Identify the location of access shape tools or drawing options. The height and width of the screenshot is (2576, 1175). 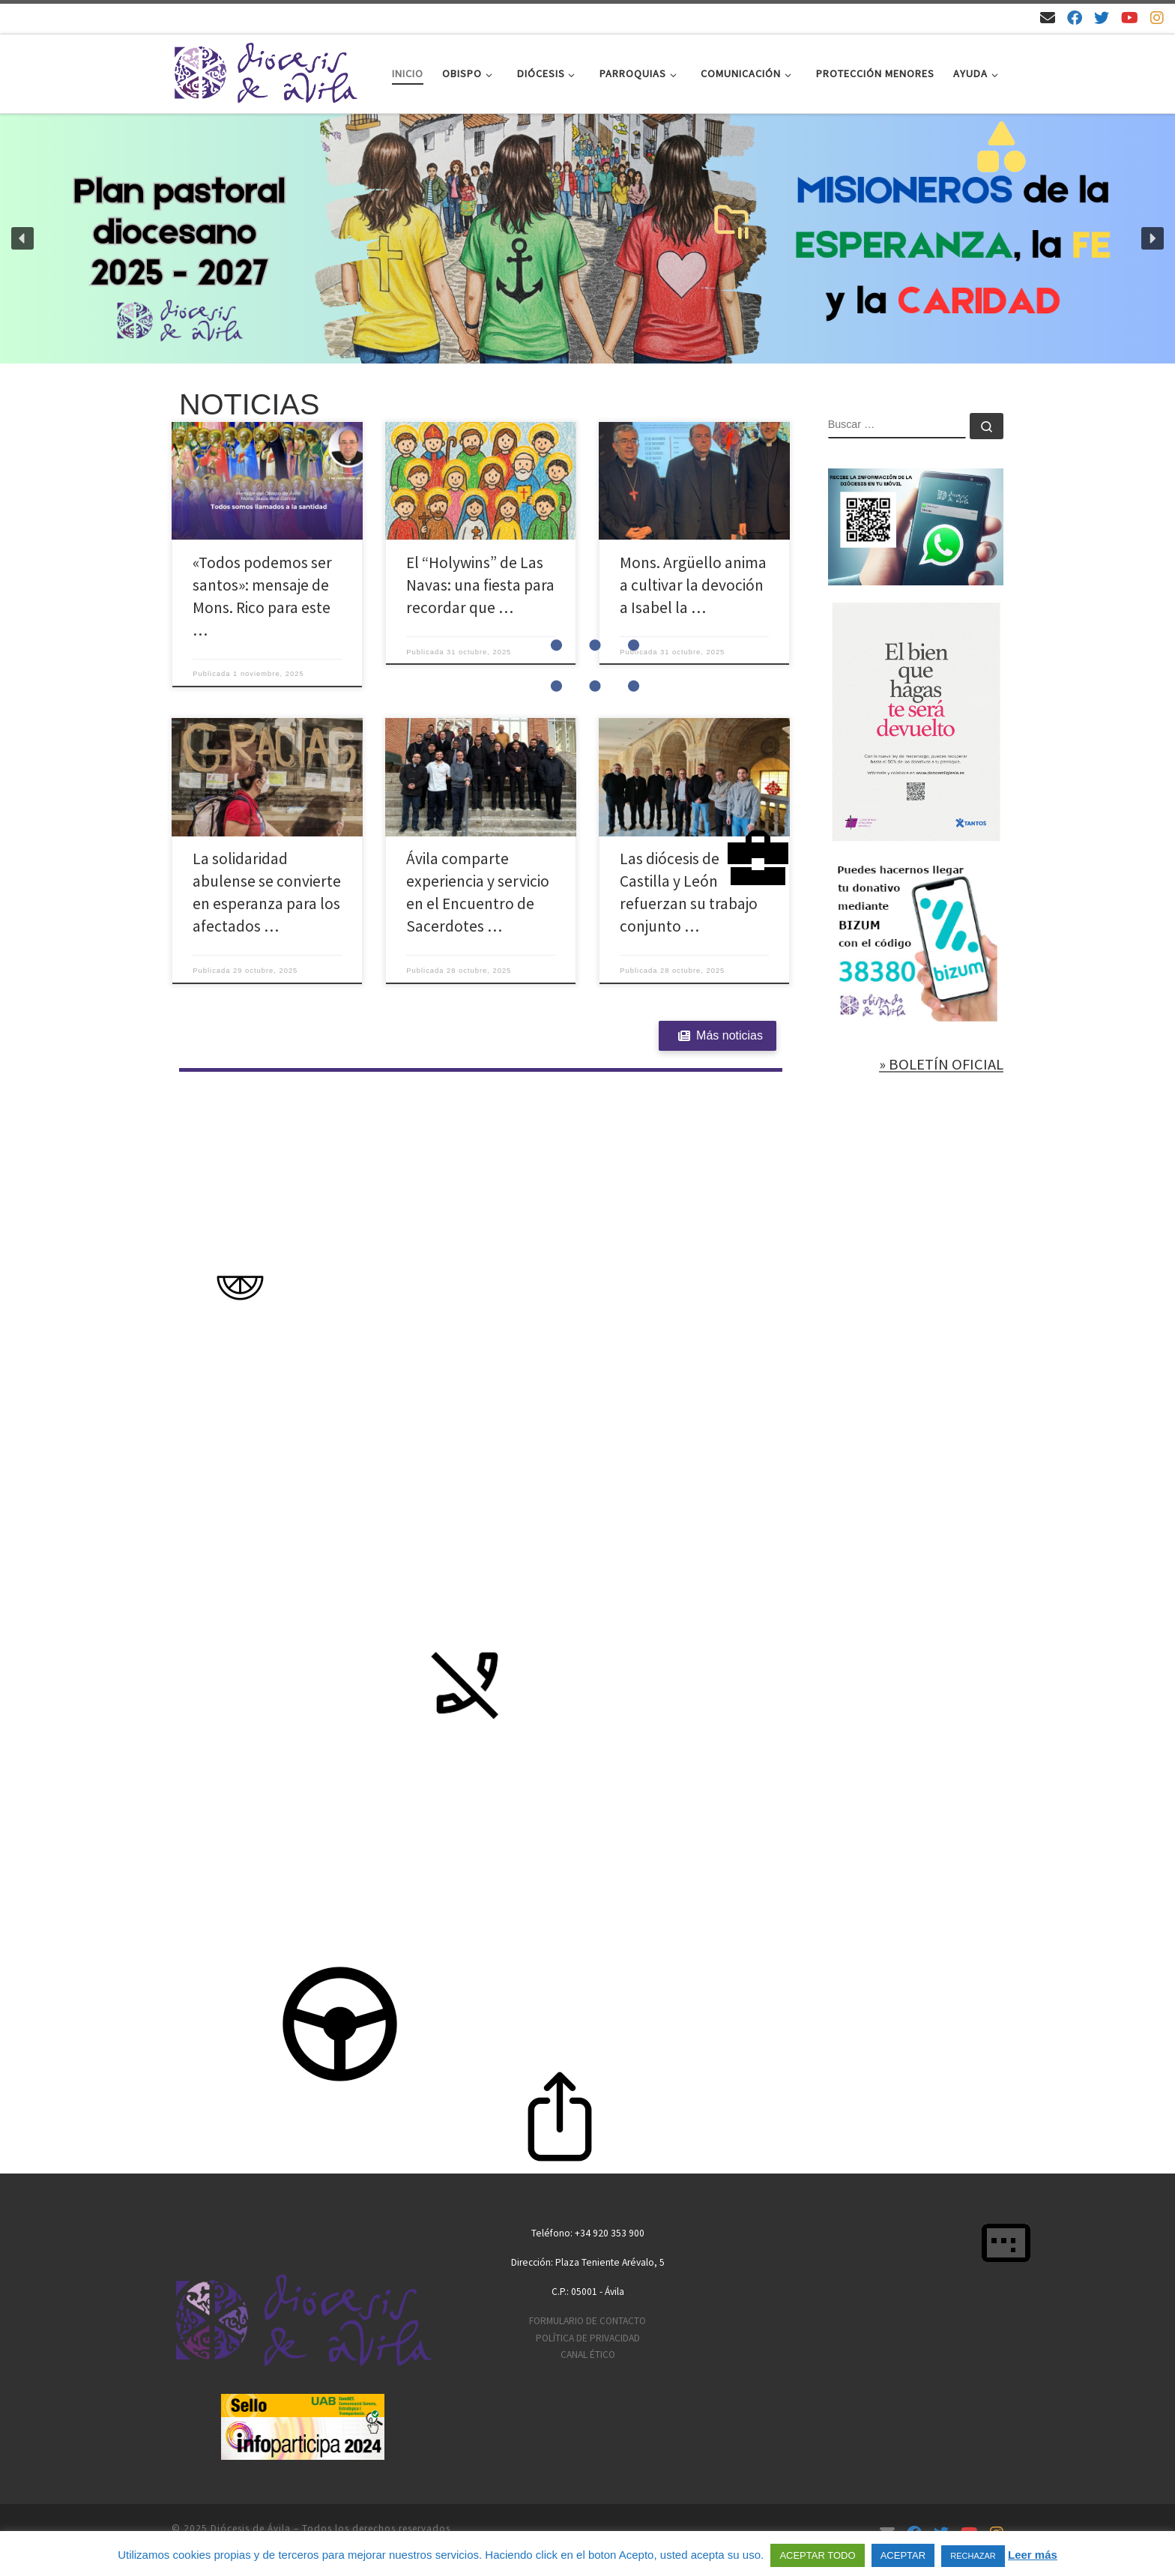
(1001, 148).